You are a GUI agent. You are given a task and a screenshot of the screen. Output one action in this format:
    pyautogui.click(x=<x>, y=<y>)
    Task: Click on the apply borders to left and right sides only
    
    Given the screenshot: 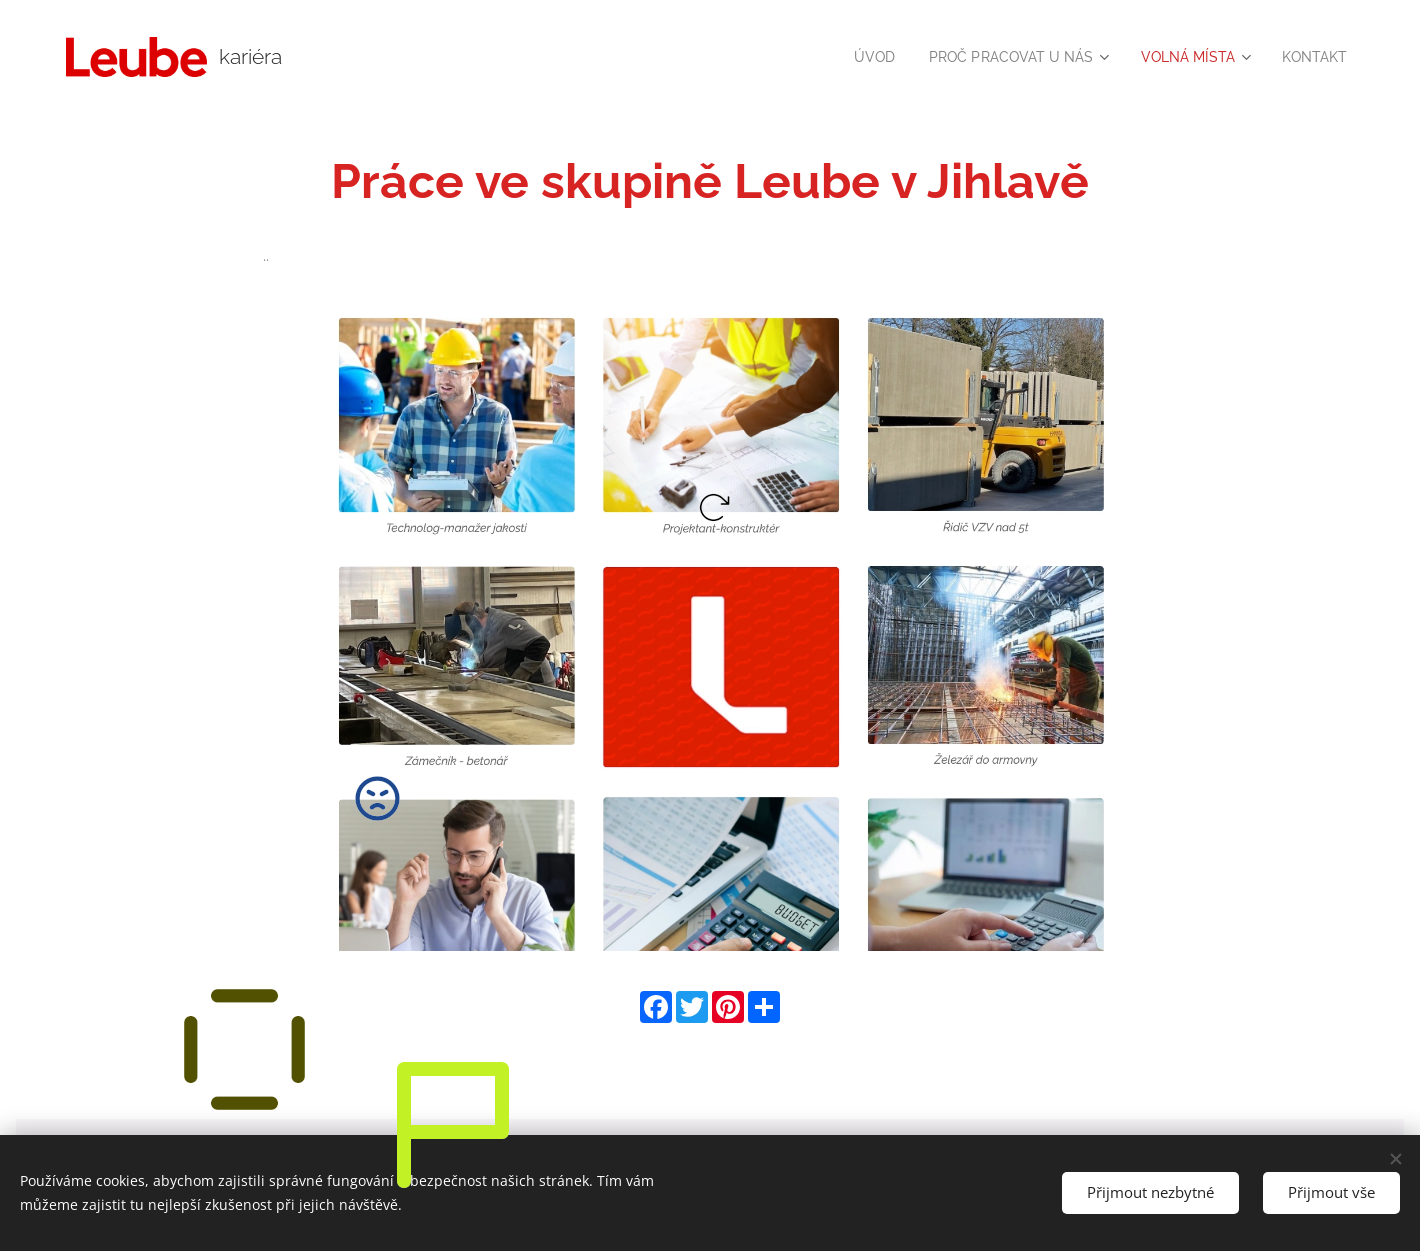 What is the action you would take?
    pyautogui.click(x=244, y=1049)
    